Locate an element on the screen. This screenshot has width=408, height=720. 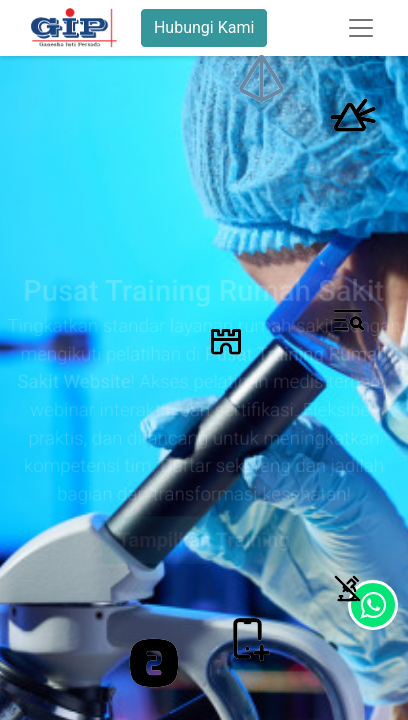
view 3D model or object is located at coordinates (261, 78).